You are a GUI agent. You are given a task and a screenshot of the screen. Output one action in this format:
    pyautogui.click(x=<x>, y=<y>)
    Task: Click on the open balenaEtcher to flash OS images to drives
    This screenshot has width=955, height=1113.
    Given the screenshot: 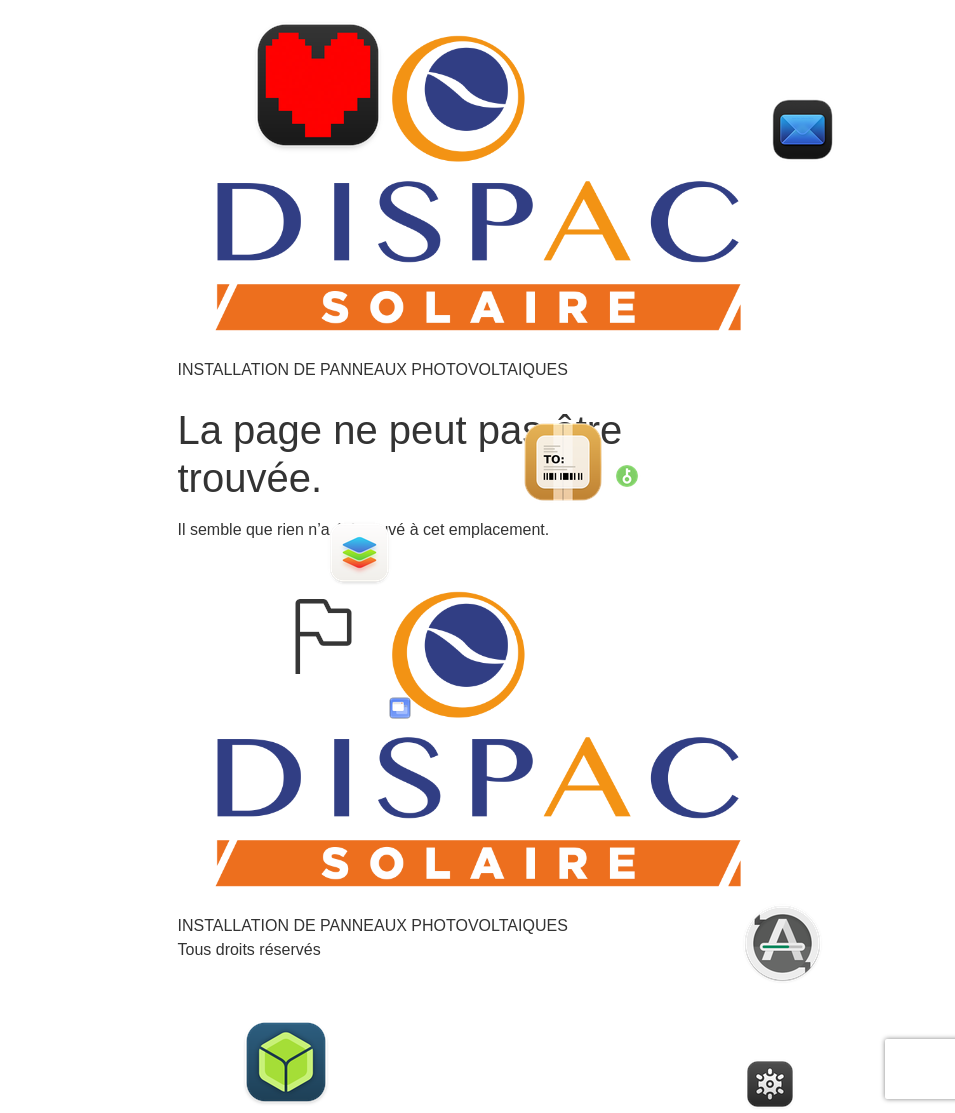 What is the action you would take?
    pyautogui.click(x=286, y=1062)
    